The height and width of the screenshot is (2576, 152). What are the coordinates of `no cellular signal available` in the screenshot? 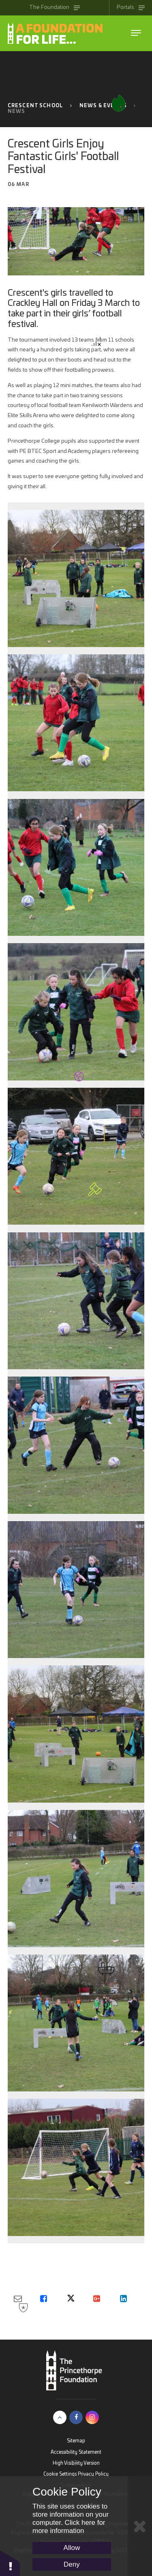 It's located at (96, 342).